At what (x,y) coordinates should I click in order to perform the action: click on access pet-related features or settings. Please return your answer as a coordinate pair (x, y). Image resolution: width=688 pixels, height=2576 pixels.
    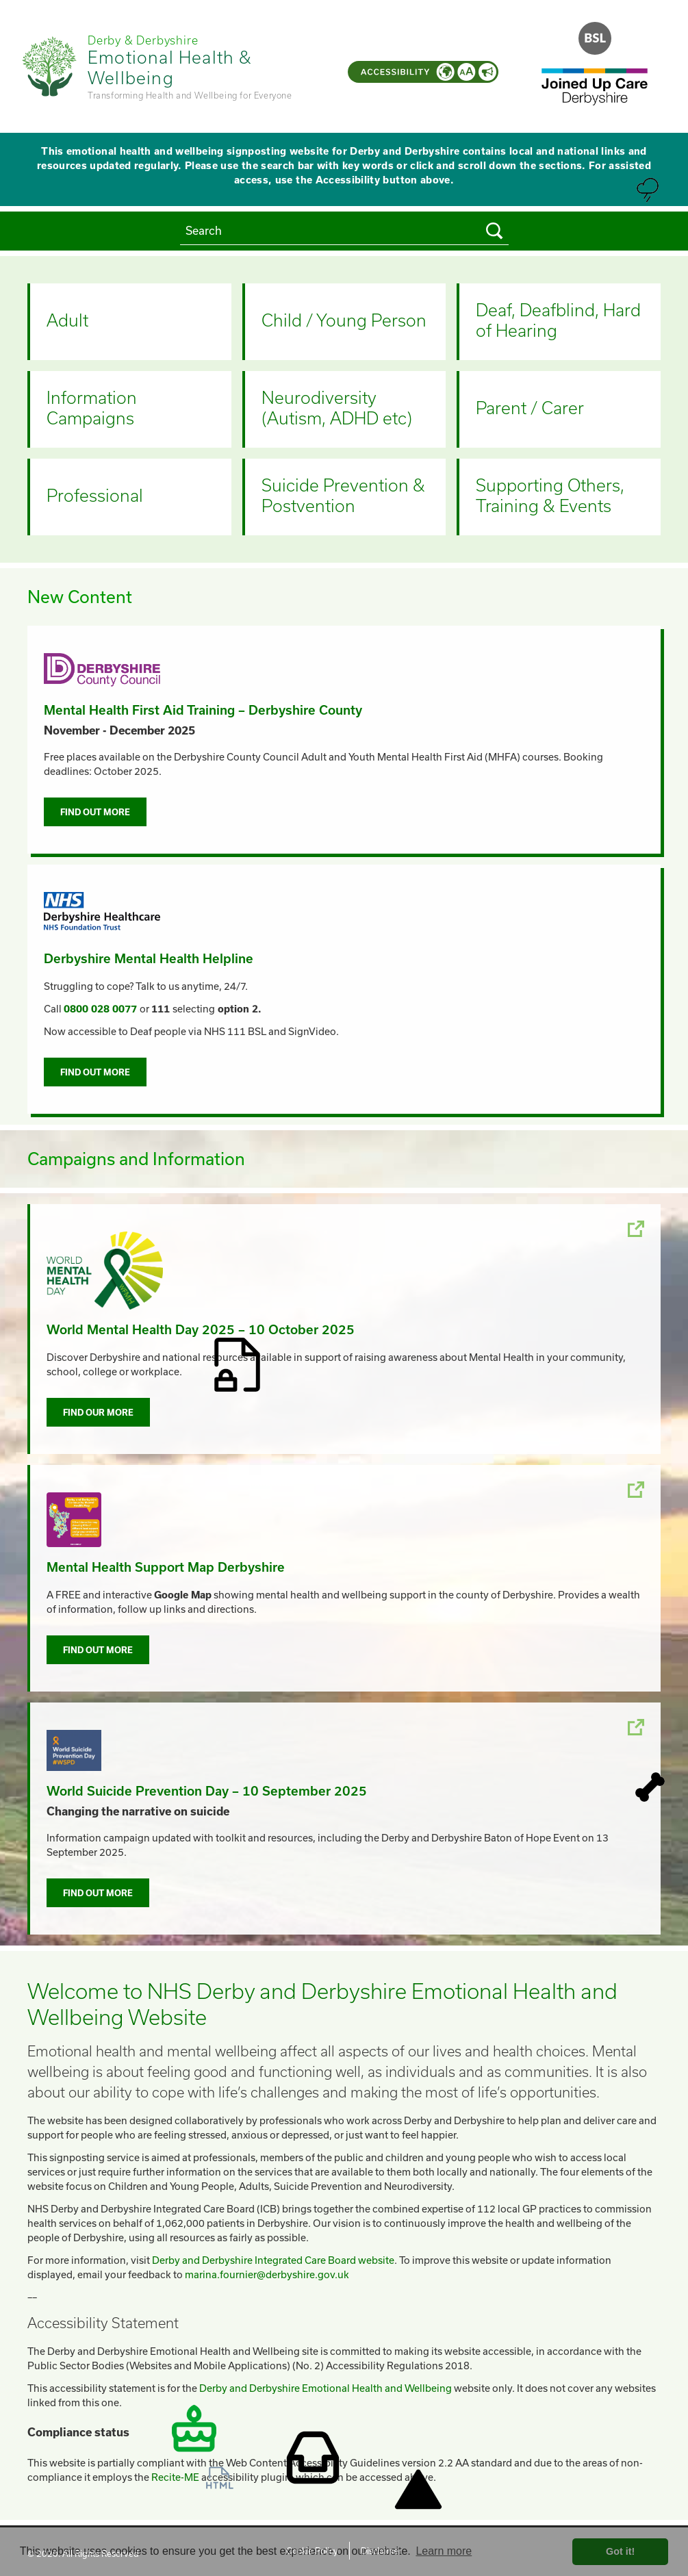
    Looking at the image, I should click on (650, 1787).